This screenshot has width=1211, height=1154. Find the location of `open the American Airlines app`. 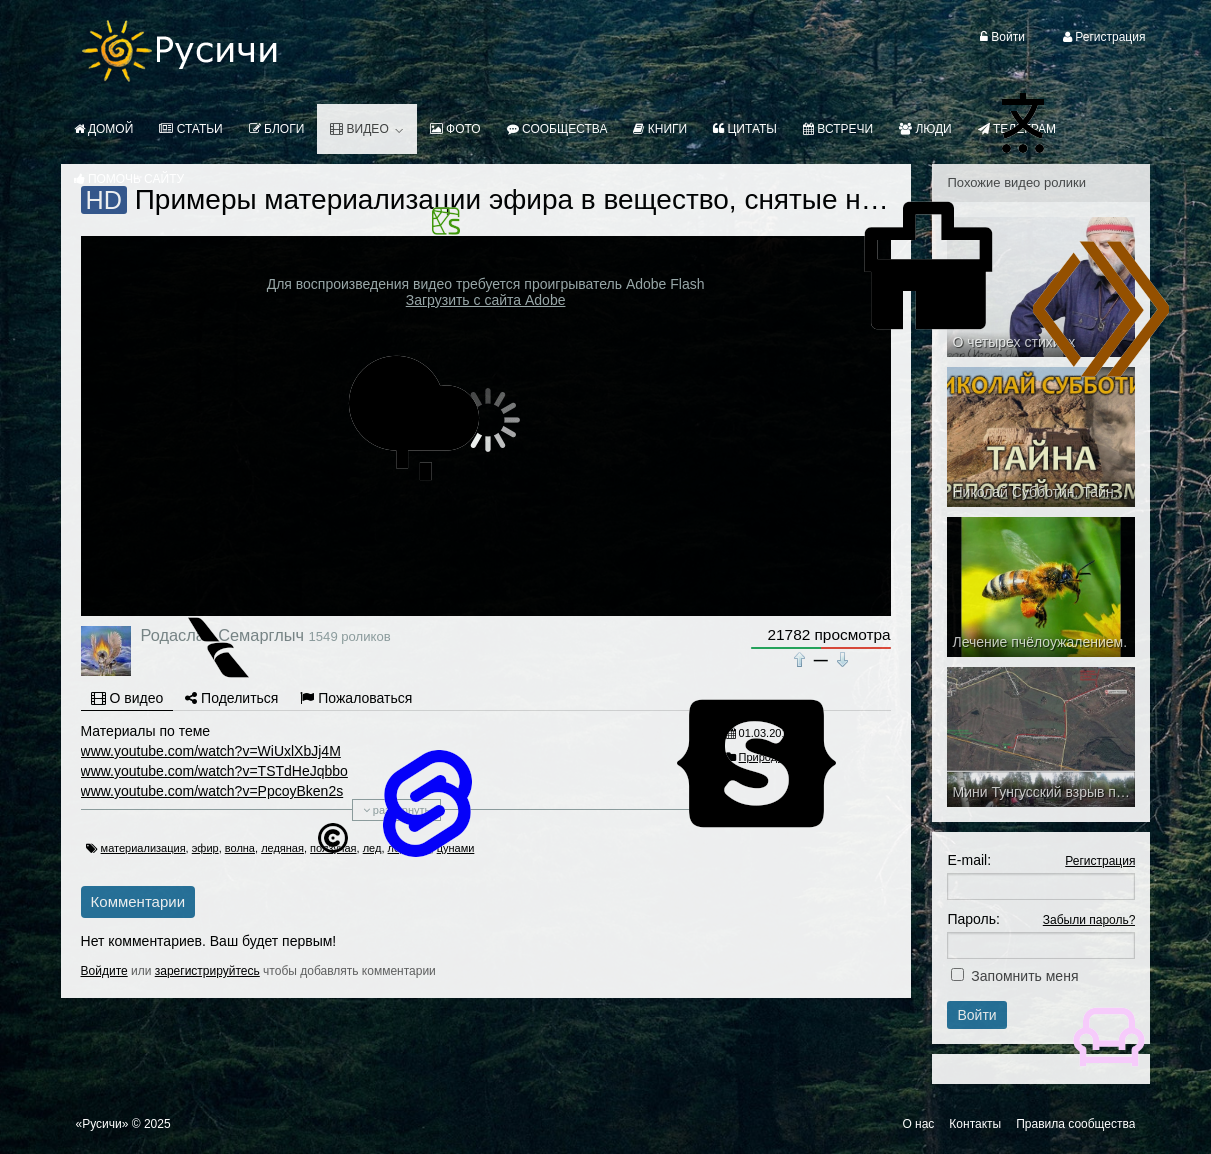

open the American Airlines app is located at coordinates (218, 647).